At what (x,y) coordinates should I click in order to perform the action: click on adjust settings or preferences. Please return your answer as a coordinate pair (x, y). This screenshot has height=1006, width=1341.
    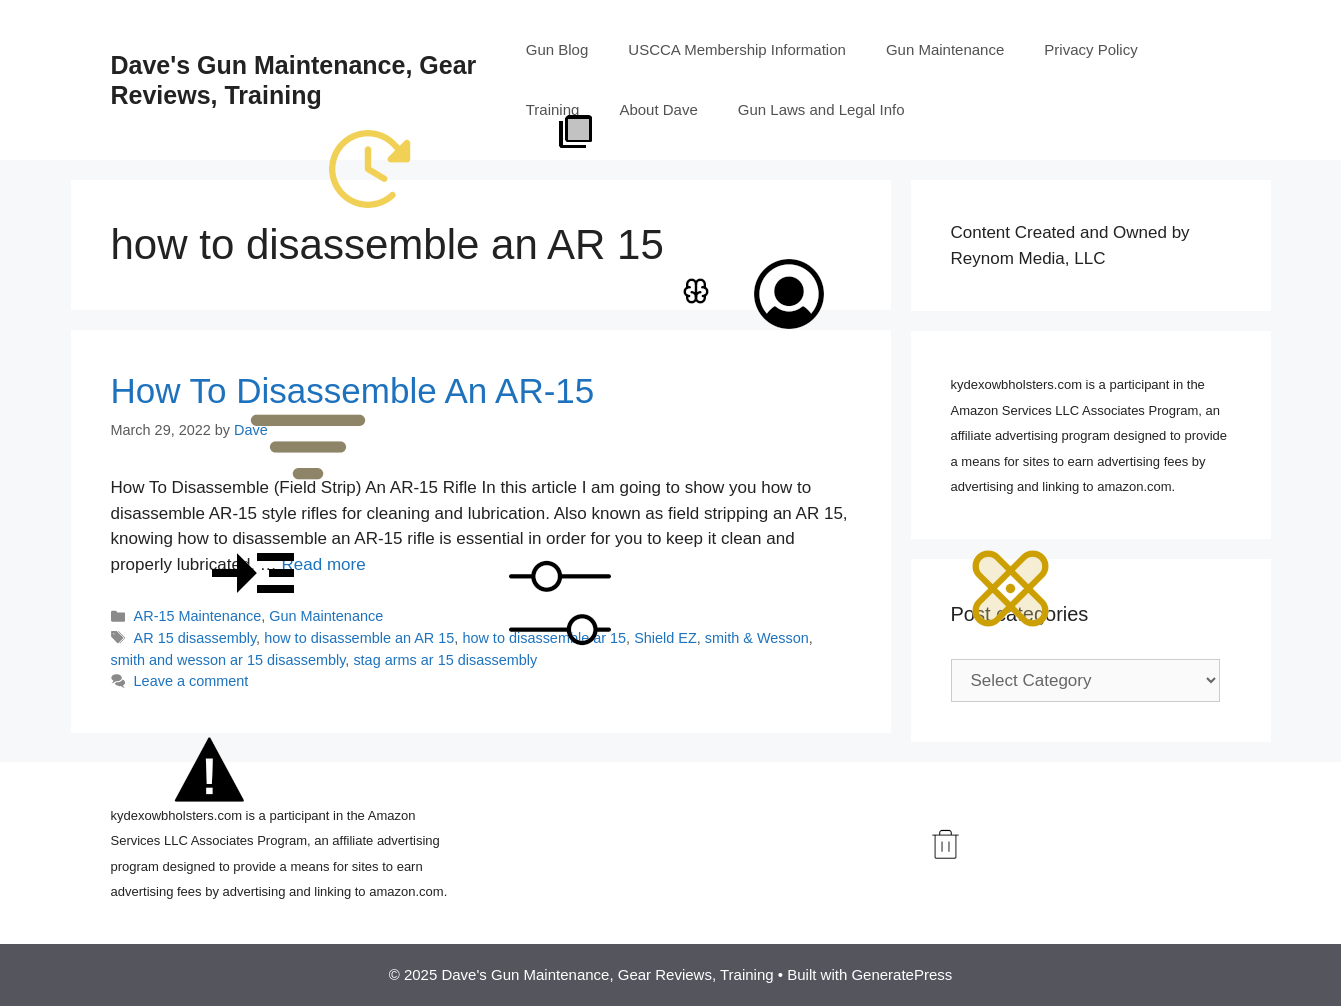
    Looking at the image, I should click on (560, 603).